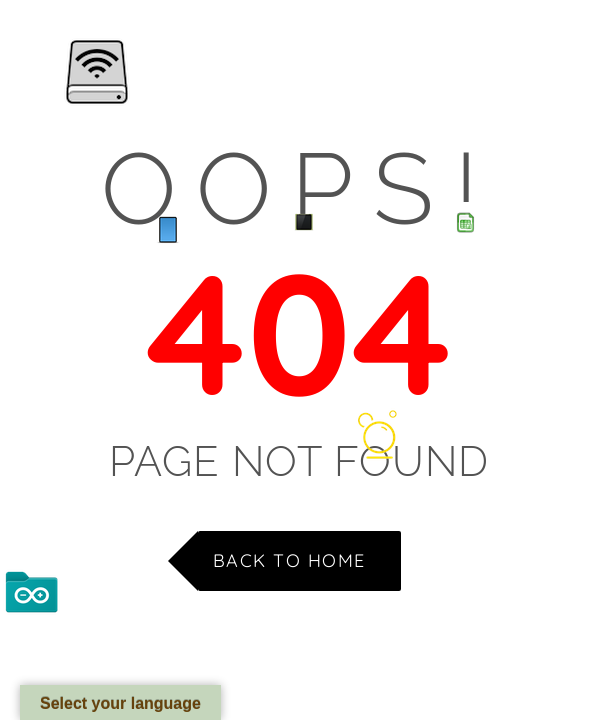 This screenshot has height=720, width=598. Describe the element at coordinates (379, 434) in the screenshot. I see `add particle effects to video` at that location.